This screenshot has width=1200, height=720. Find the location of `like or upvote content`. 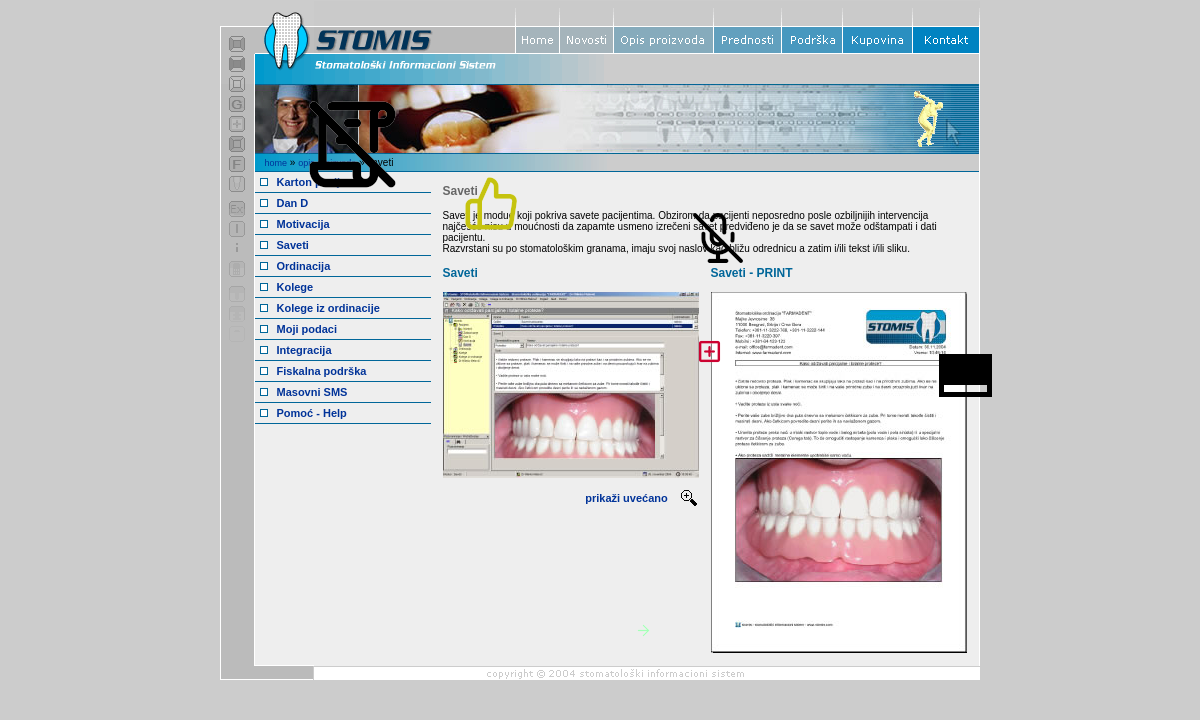

like or upvote content is located at coordinates (491, 203).